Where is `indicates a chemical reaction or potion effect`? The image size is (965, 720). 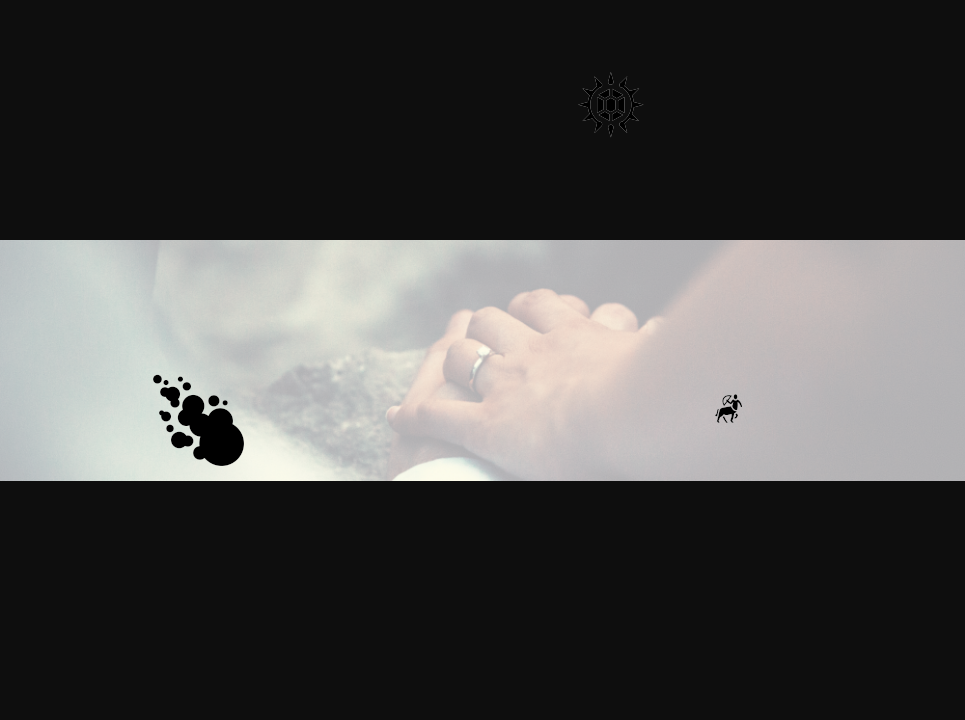 indicates a chemical reaction or potion effect is located at coordinates (198, 420).